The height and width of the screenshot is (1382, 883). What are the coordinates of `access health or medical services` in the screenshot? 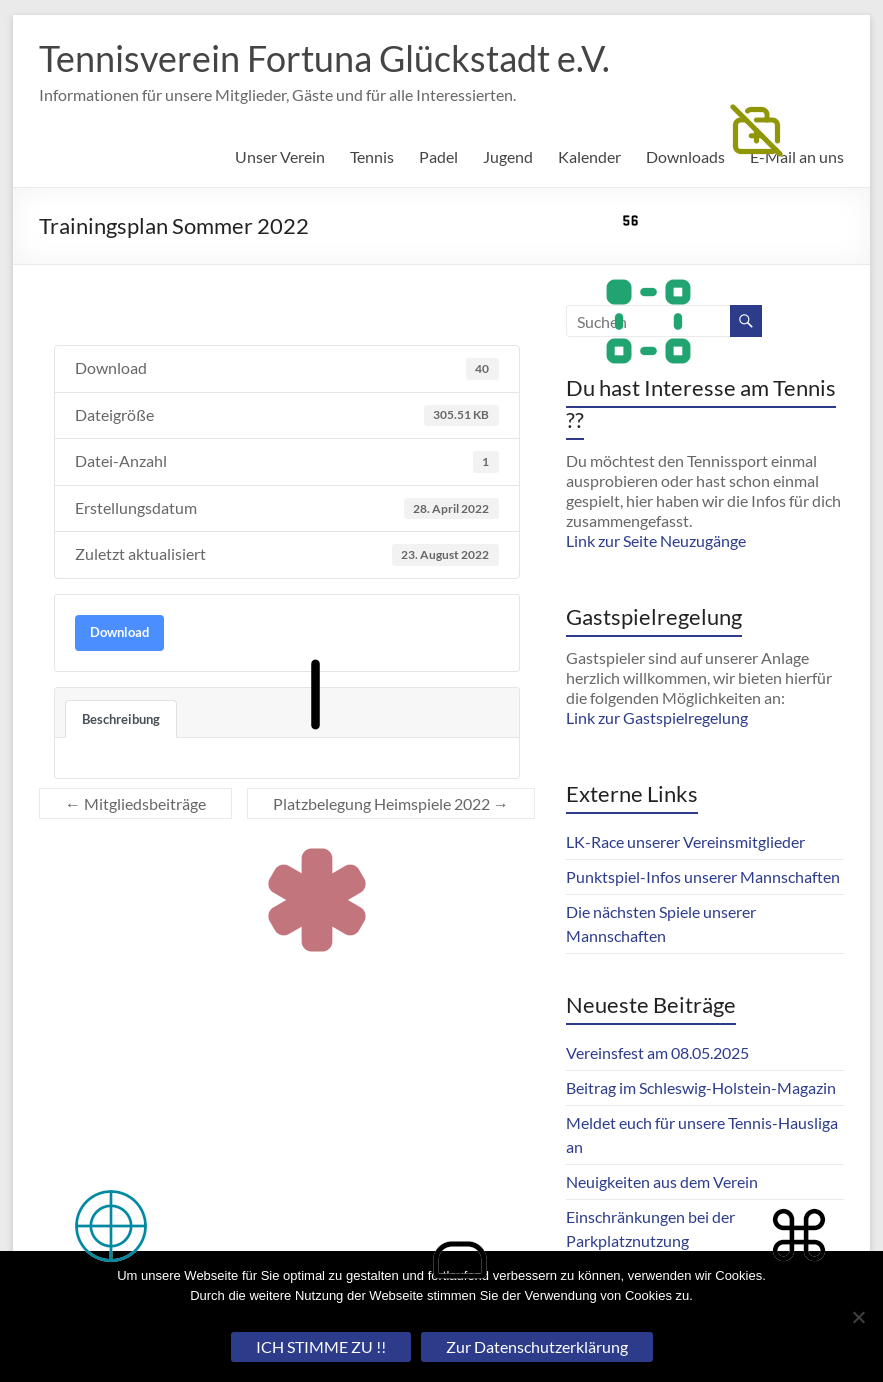 It's located at (317, 900).